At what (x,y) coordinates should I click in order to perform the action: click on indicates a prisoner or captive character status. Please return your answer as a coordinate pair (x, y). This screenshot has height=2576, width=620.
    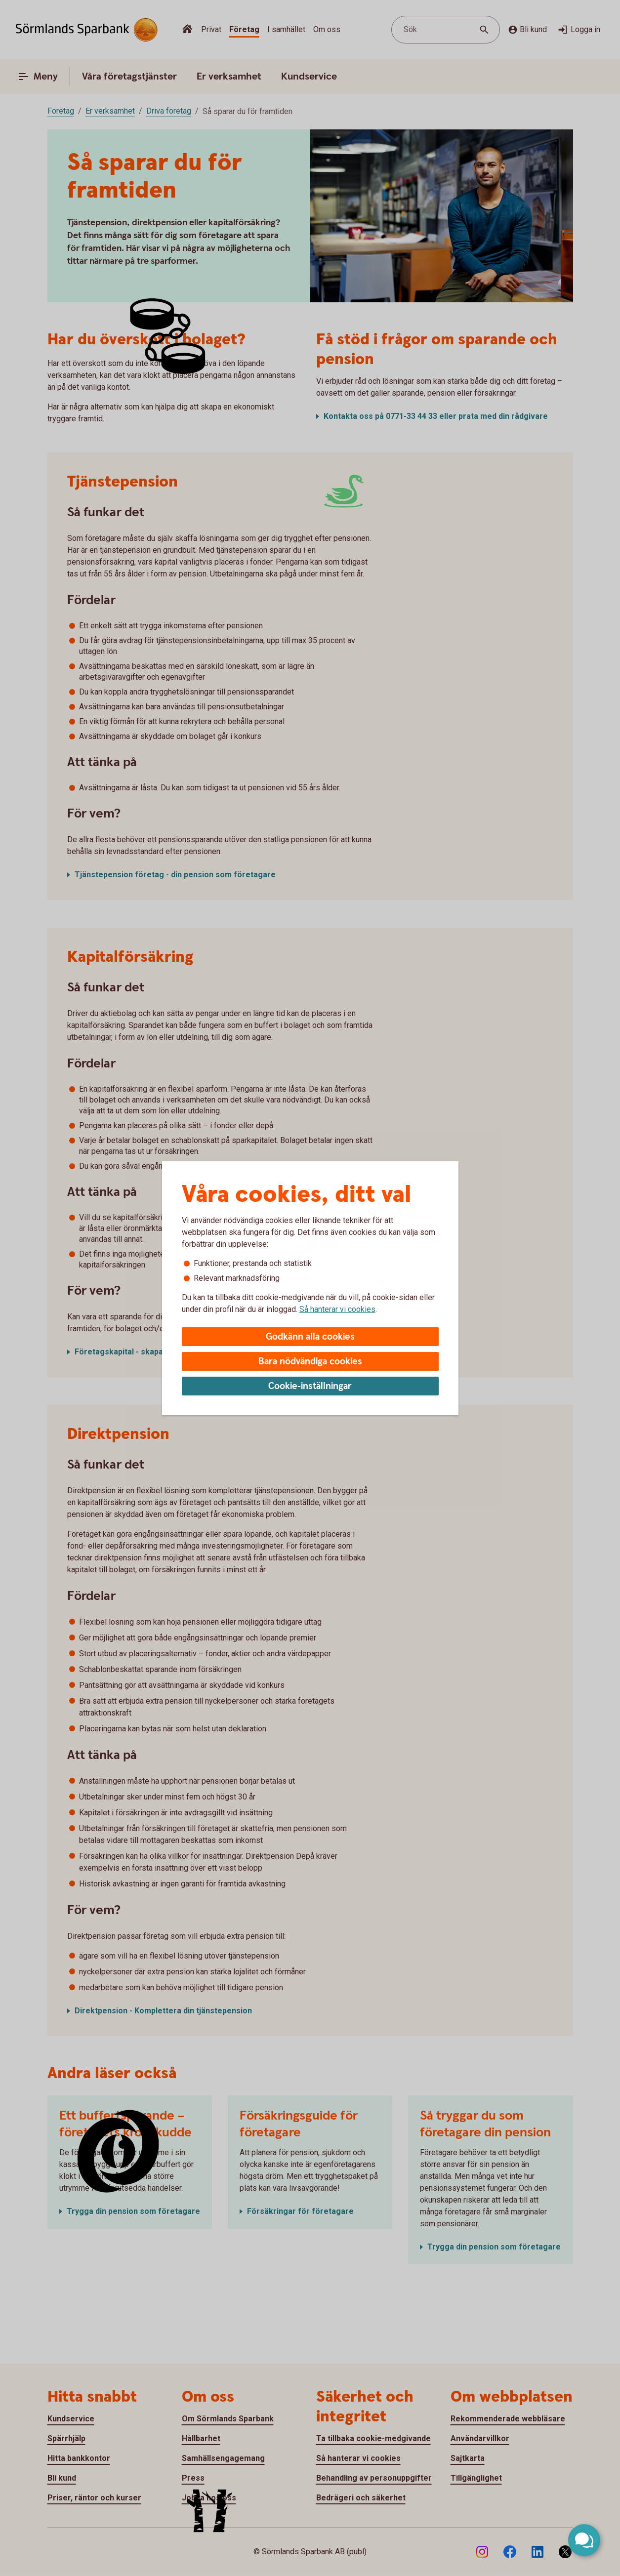
    Looking at the image, I should click on (167, 336).